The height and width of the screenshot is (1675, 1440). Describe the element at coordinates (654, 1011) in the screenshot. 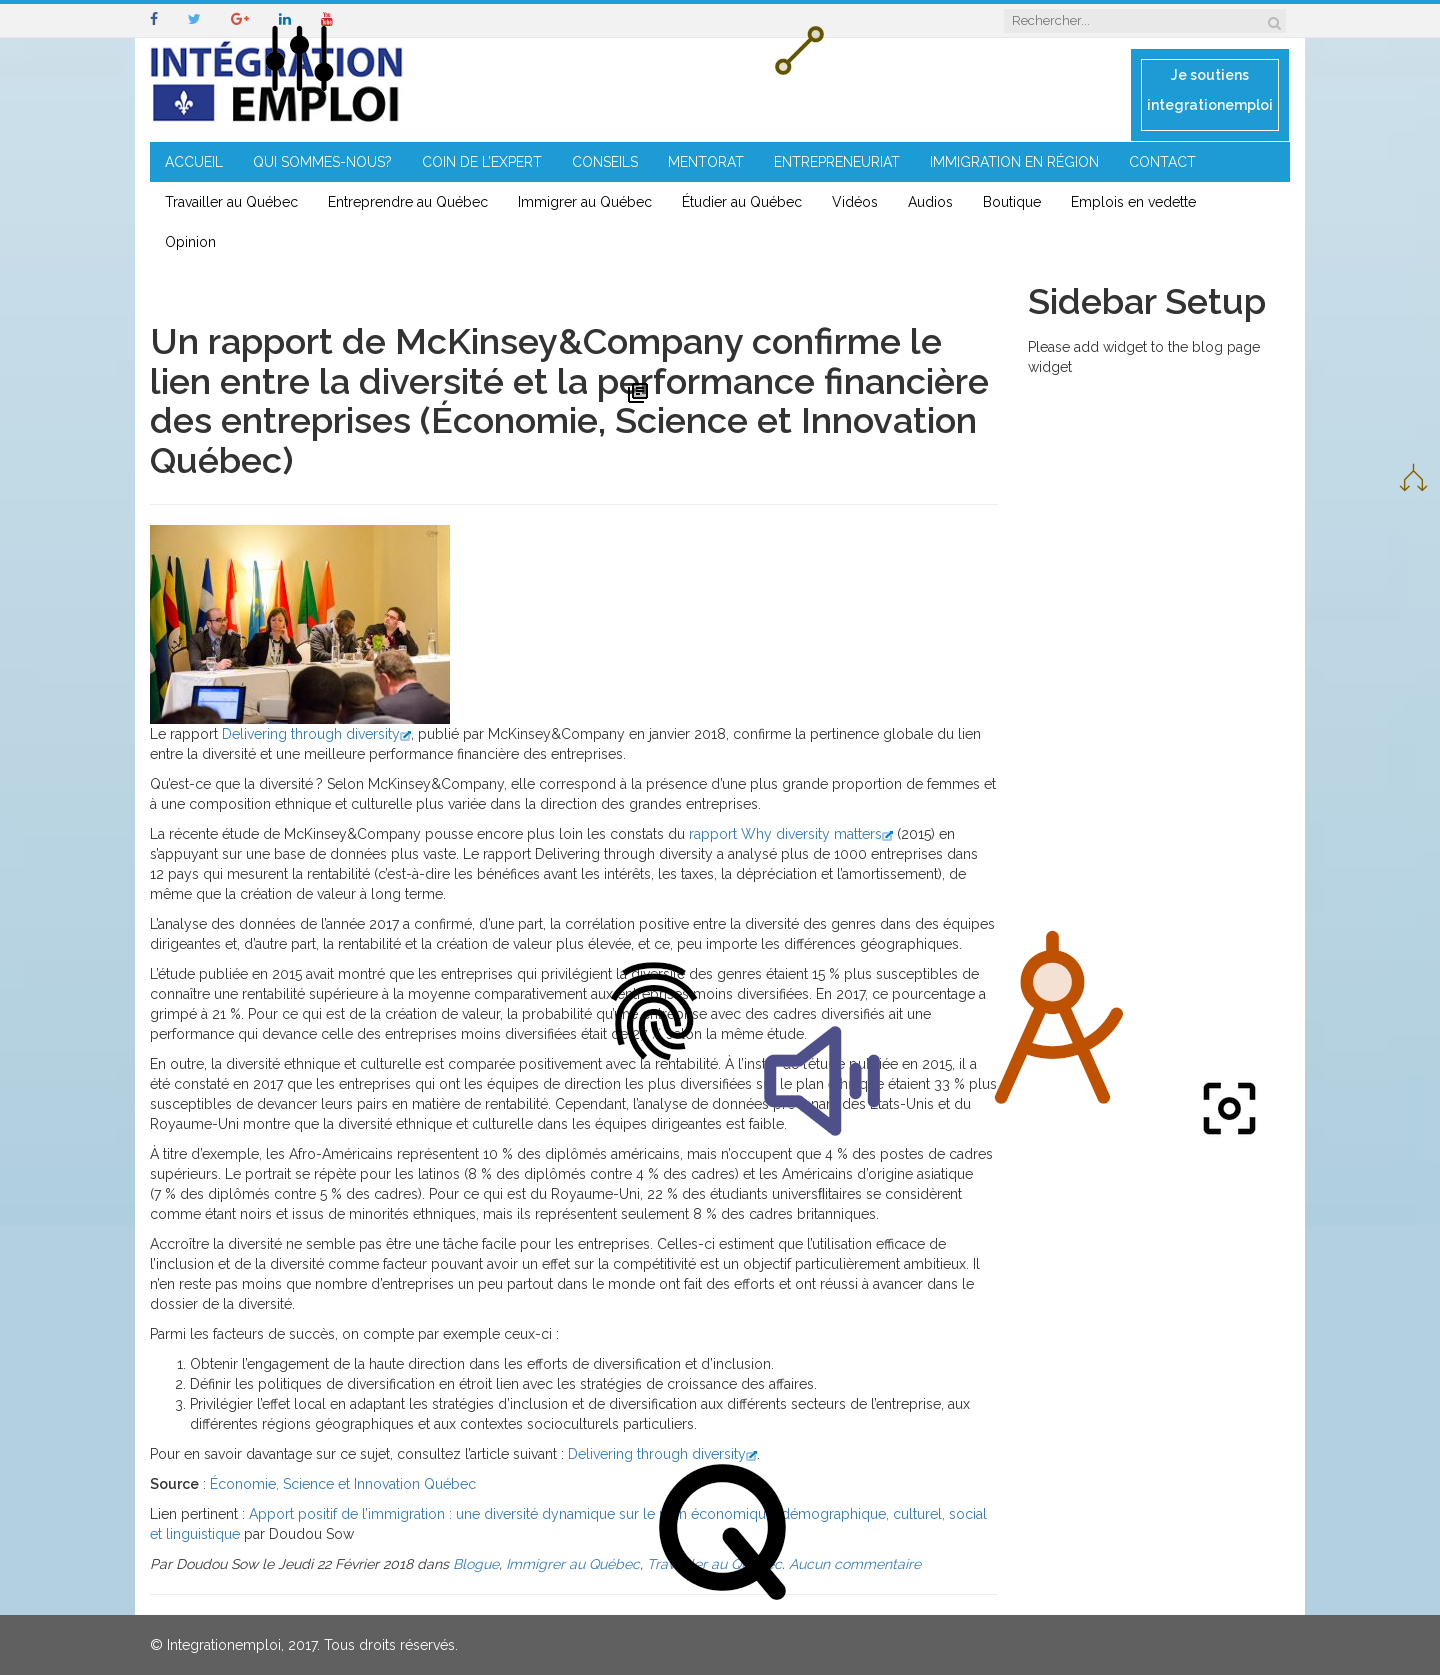

I see `authenticate with fingerprint` at that location.